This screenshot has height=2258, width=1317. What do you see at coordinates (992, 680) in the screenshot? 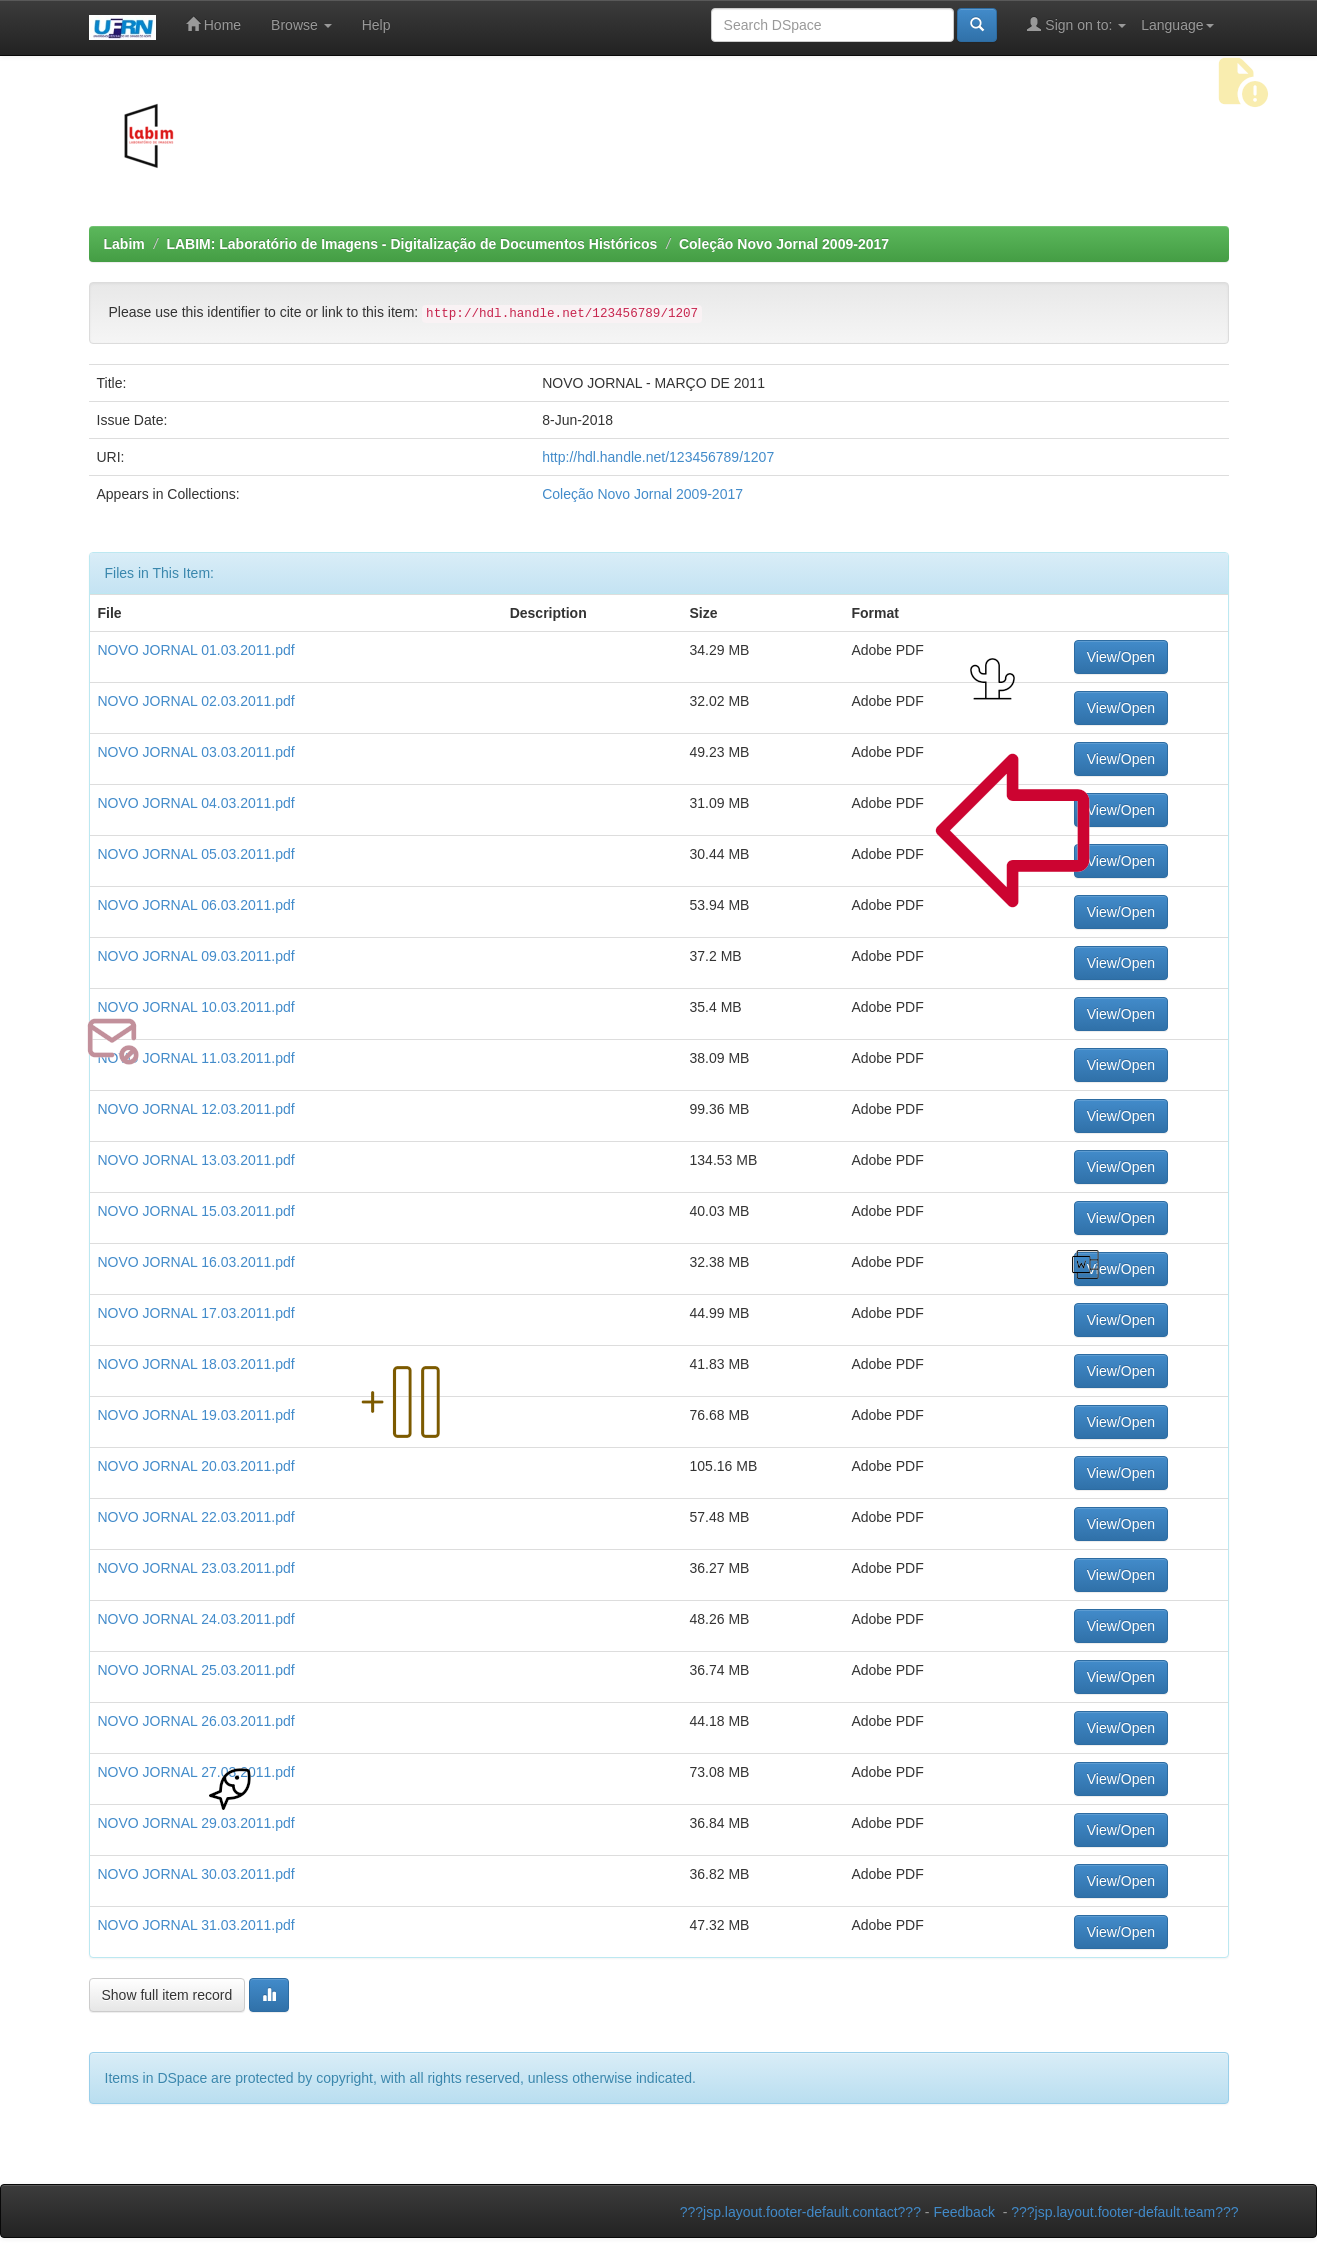
I see `indicates desert or arid climate theme` at bounding box center [992, 680].